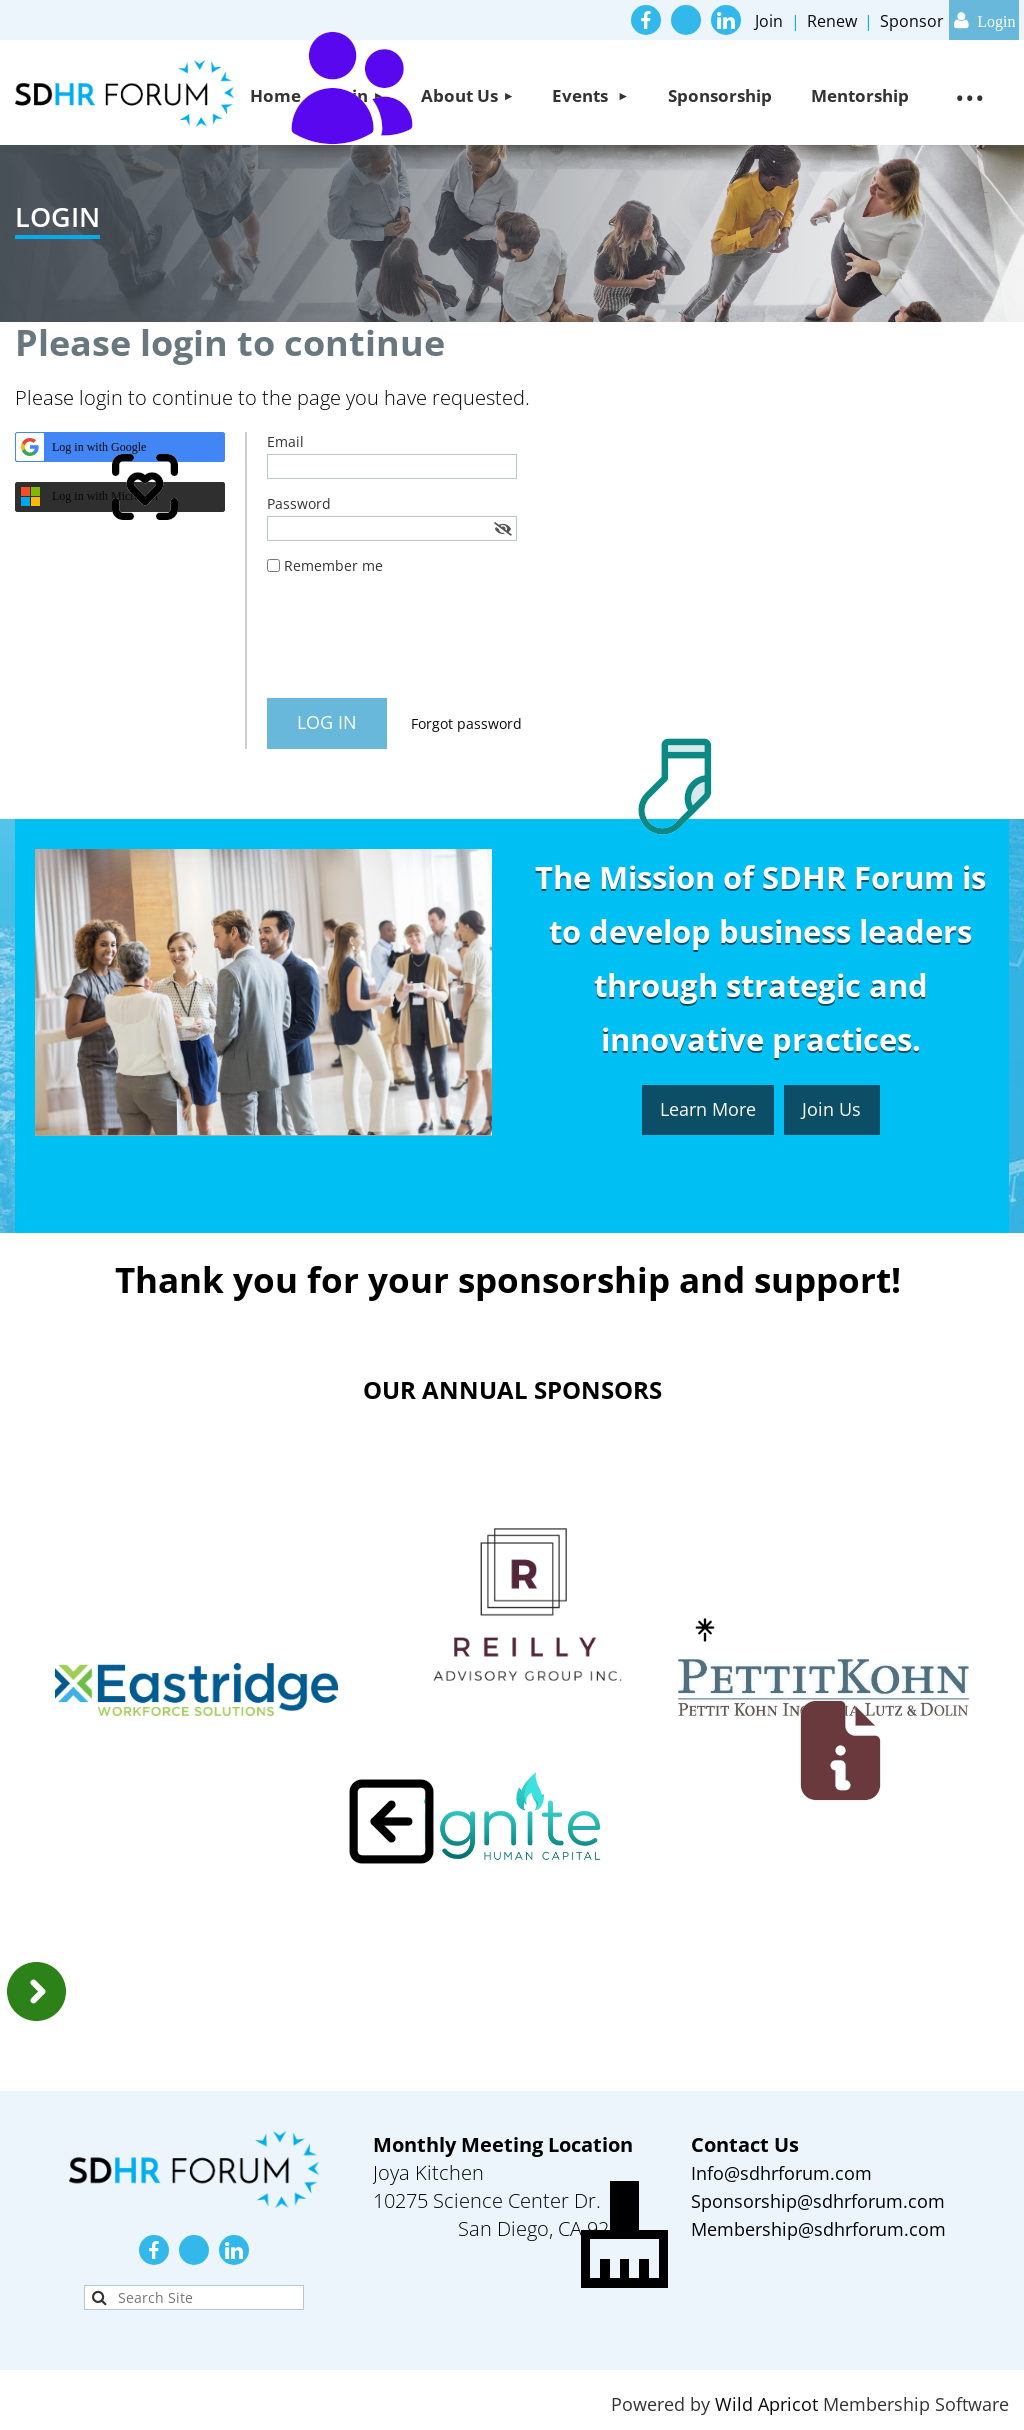  I want to click on scan or detect health metrics, so click(145, 487).